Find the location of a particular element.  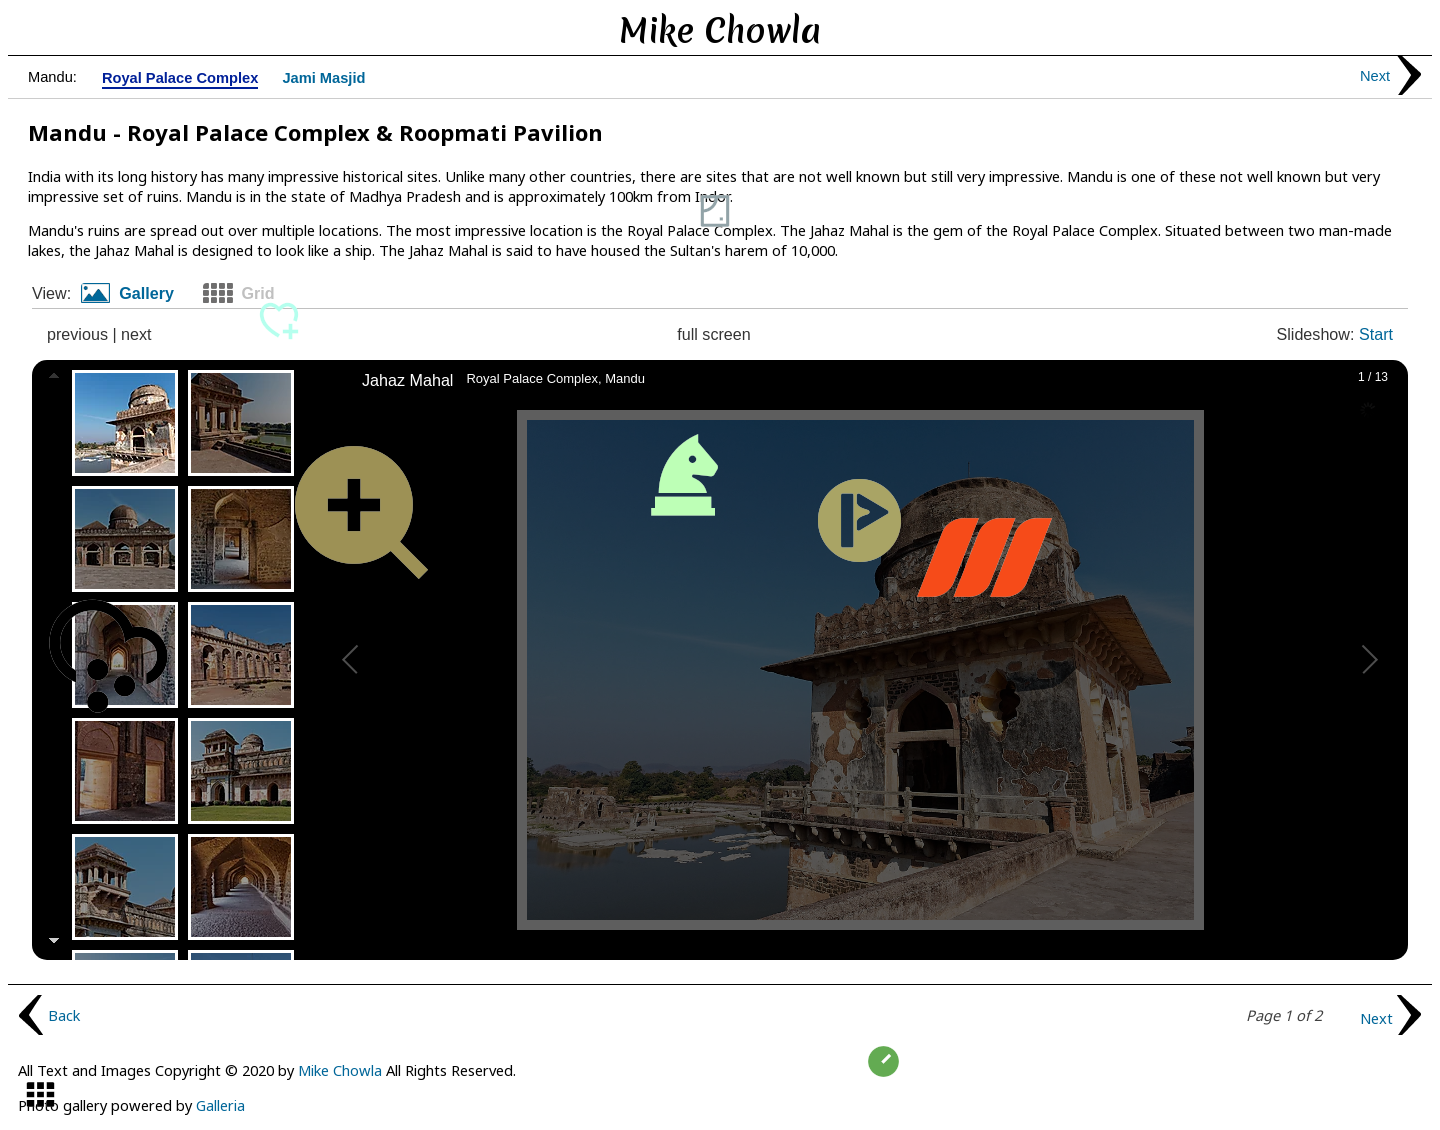

start or set a timer is located at coordinates (883, 1061).